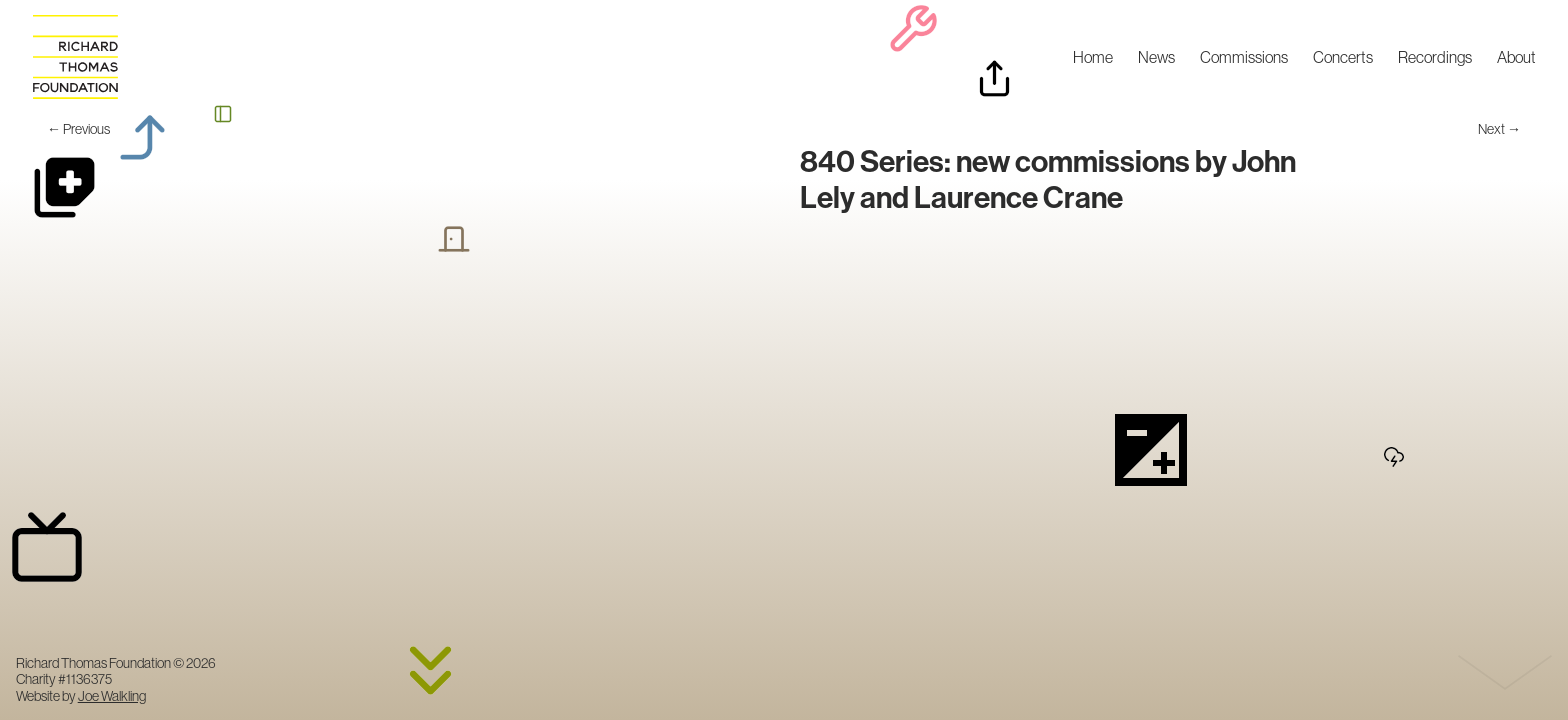 The width and height of the screenshot is (1568, 720). I want to click on share content to another app or platform, so click(994, 78).